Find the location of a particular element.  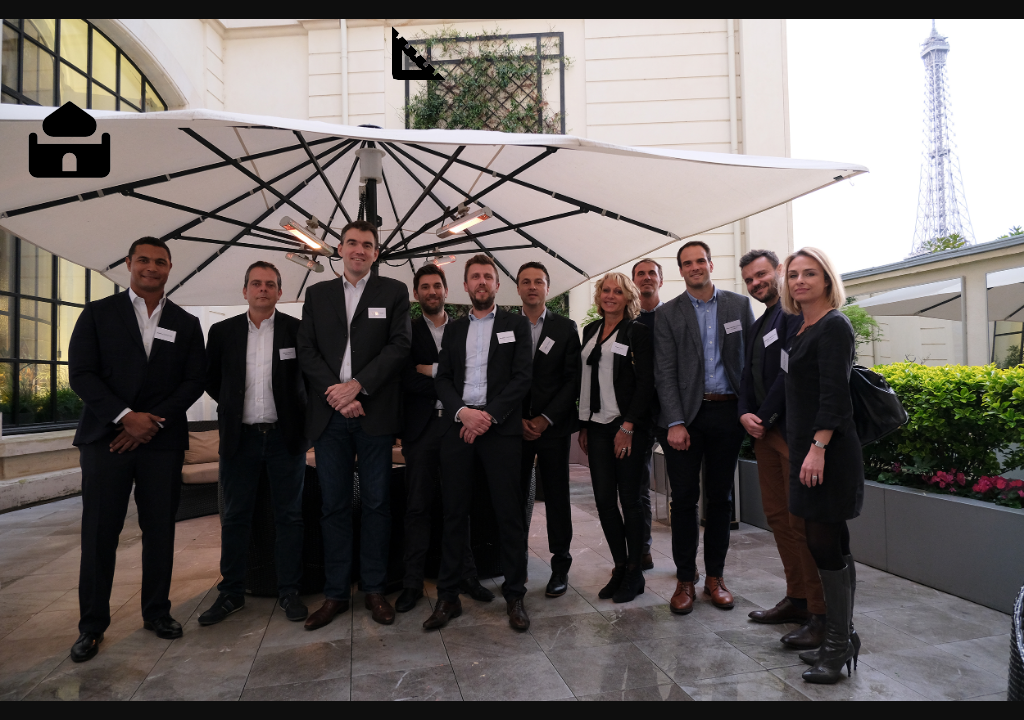

measure dimensions or square footage is located at coordinates (419, 53).